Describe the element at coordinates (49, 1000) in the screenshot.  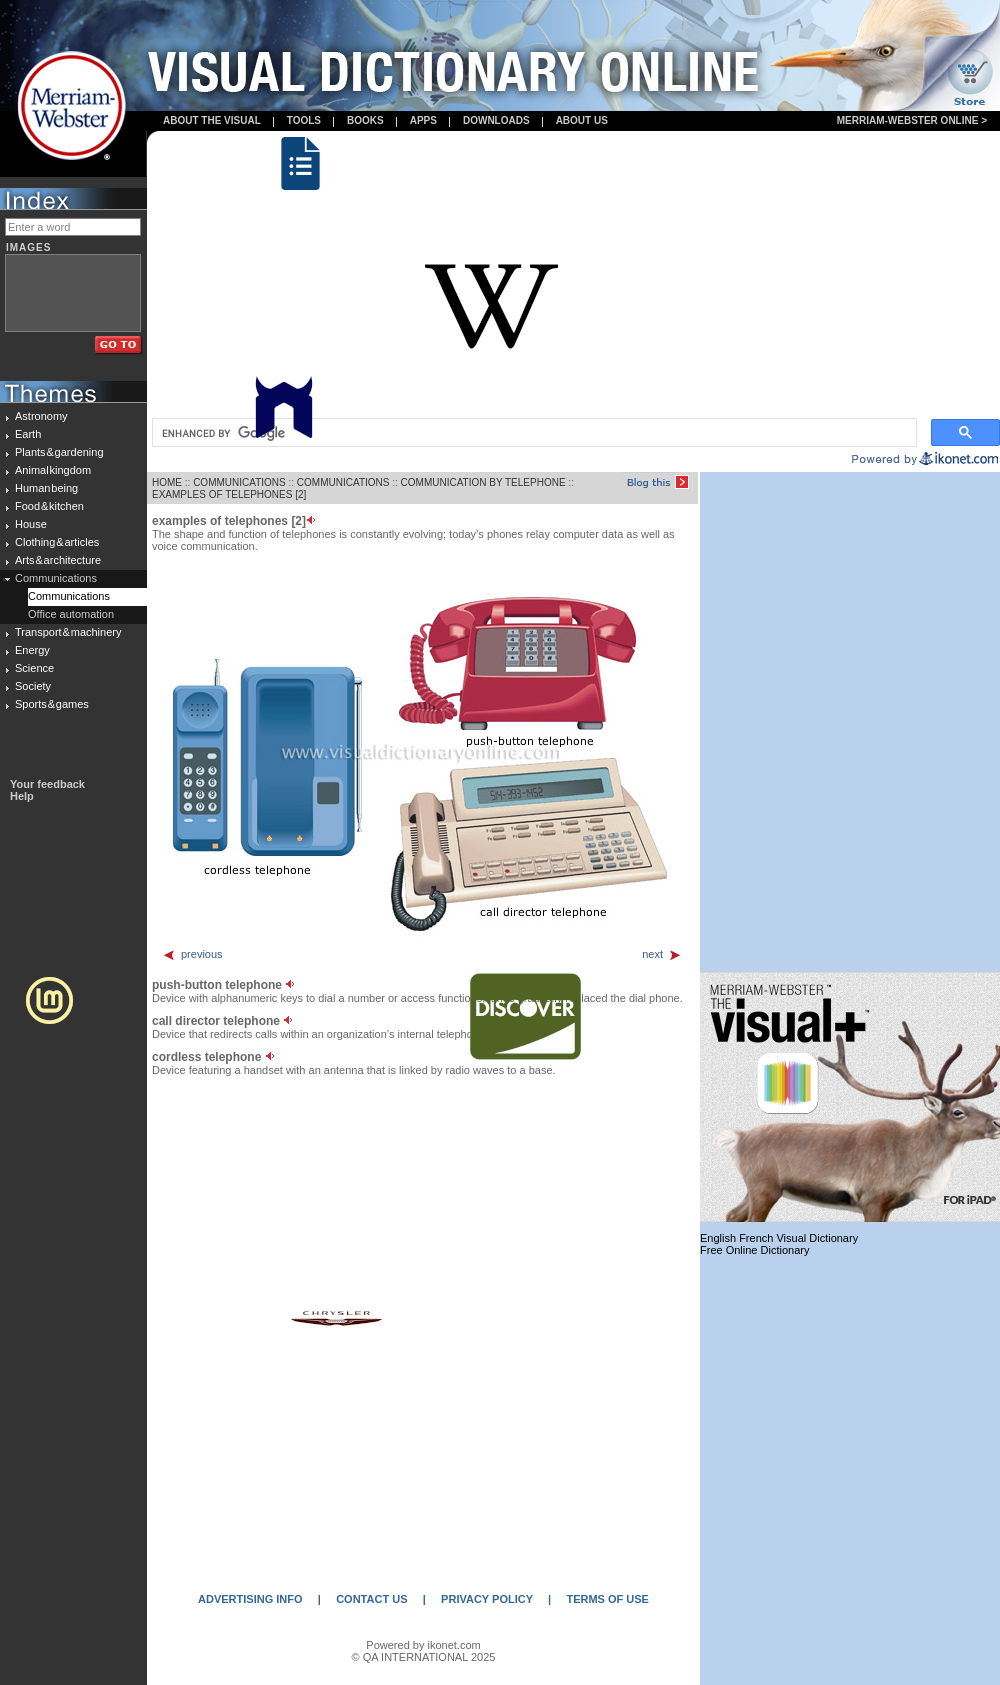
I see `Linux Mint operating system logo` at that location.